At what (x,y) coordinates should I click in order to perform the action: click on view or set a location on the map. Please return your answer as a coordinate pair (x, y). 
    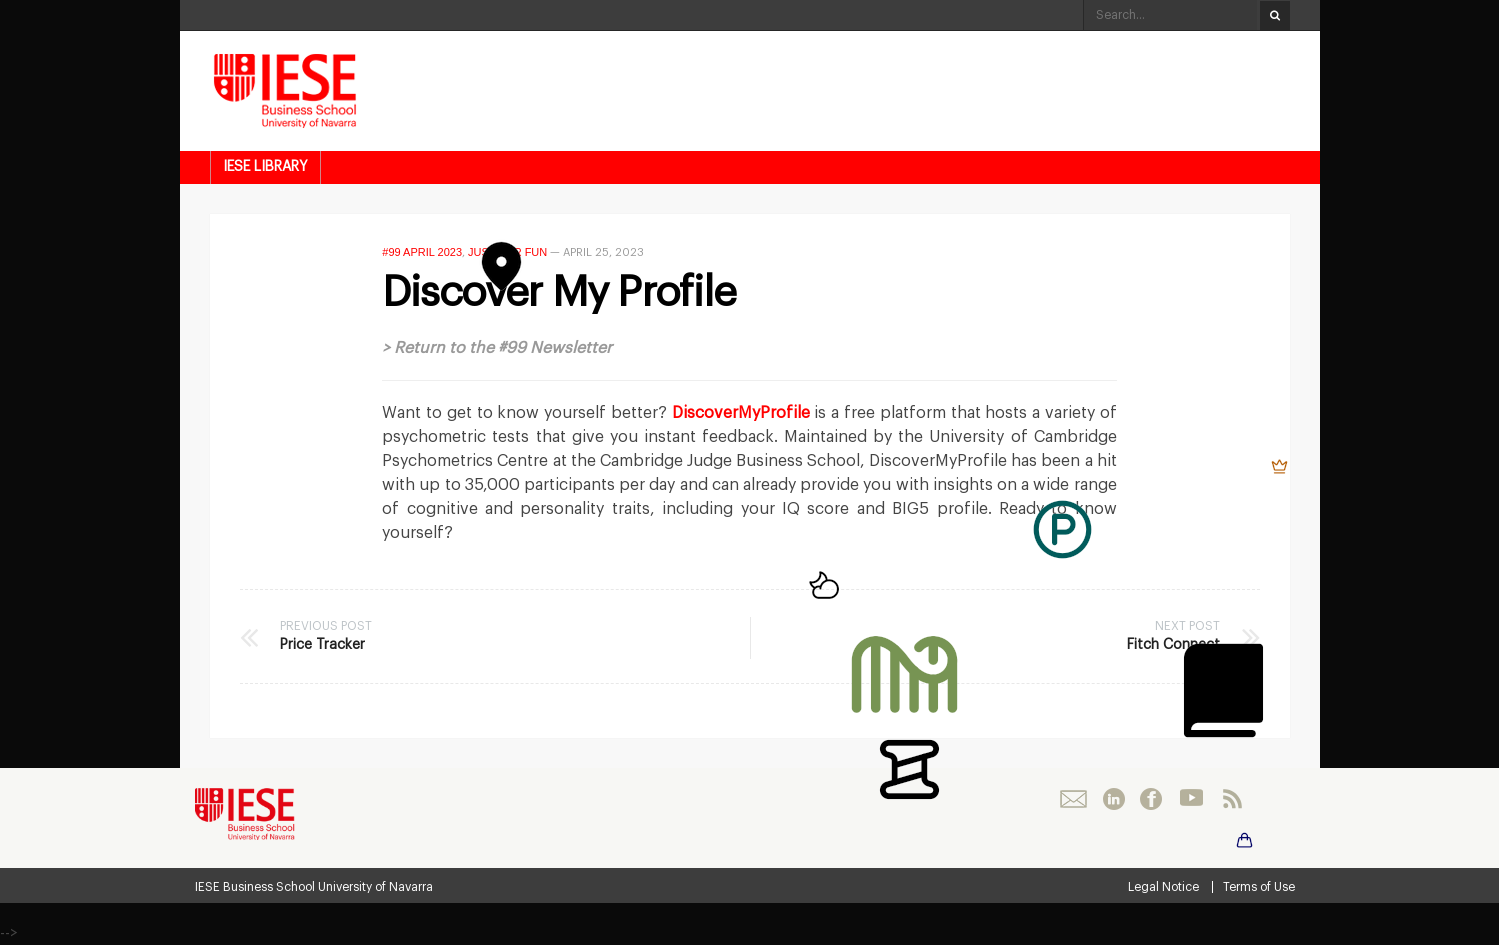
    Looking at the image, I should click on (501, 266).